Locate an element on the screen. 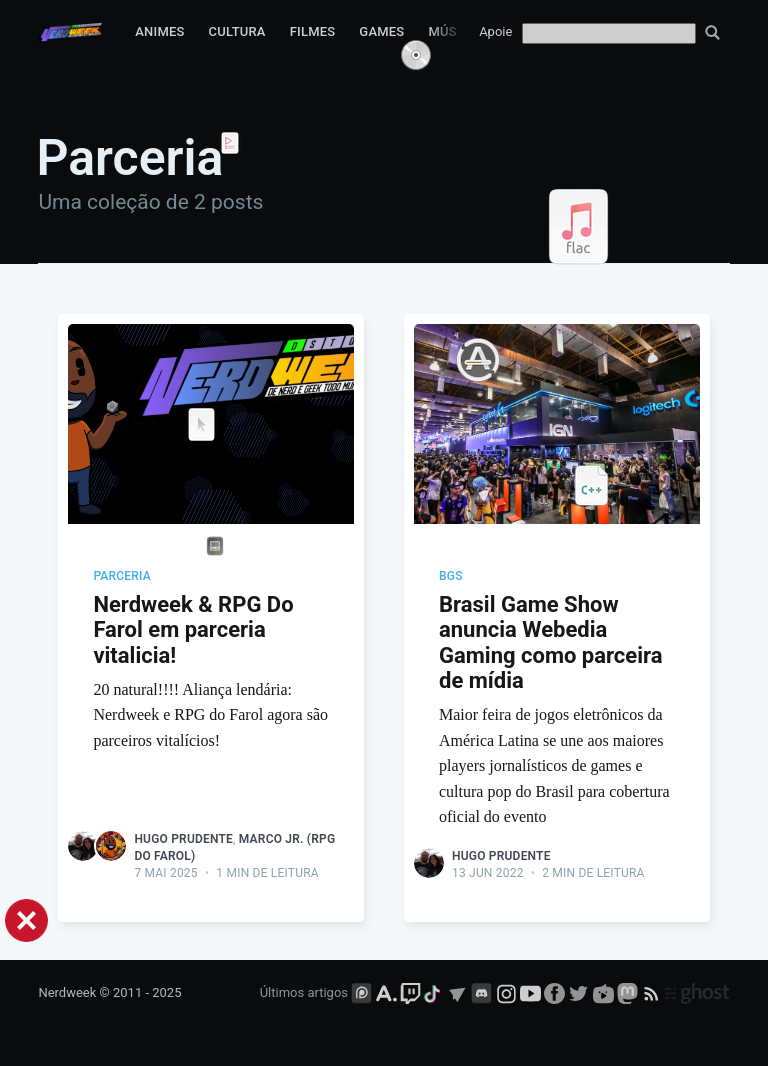  open the software update manager is located at coordinates (478, 360).